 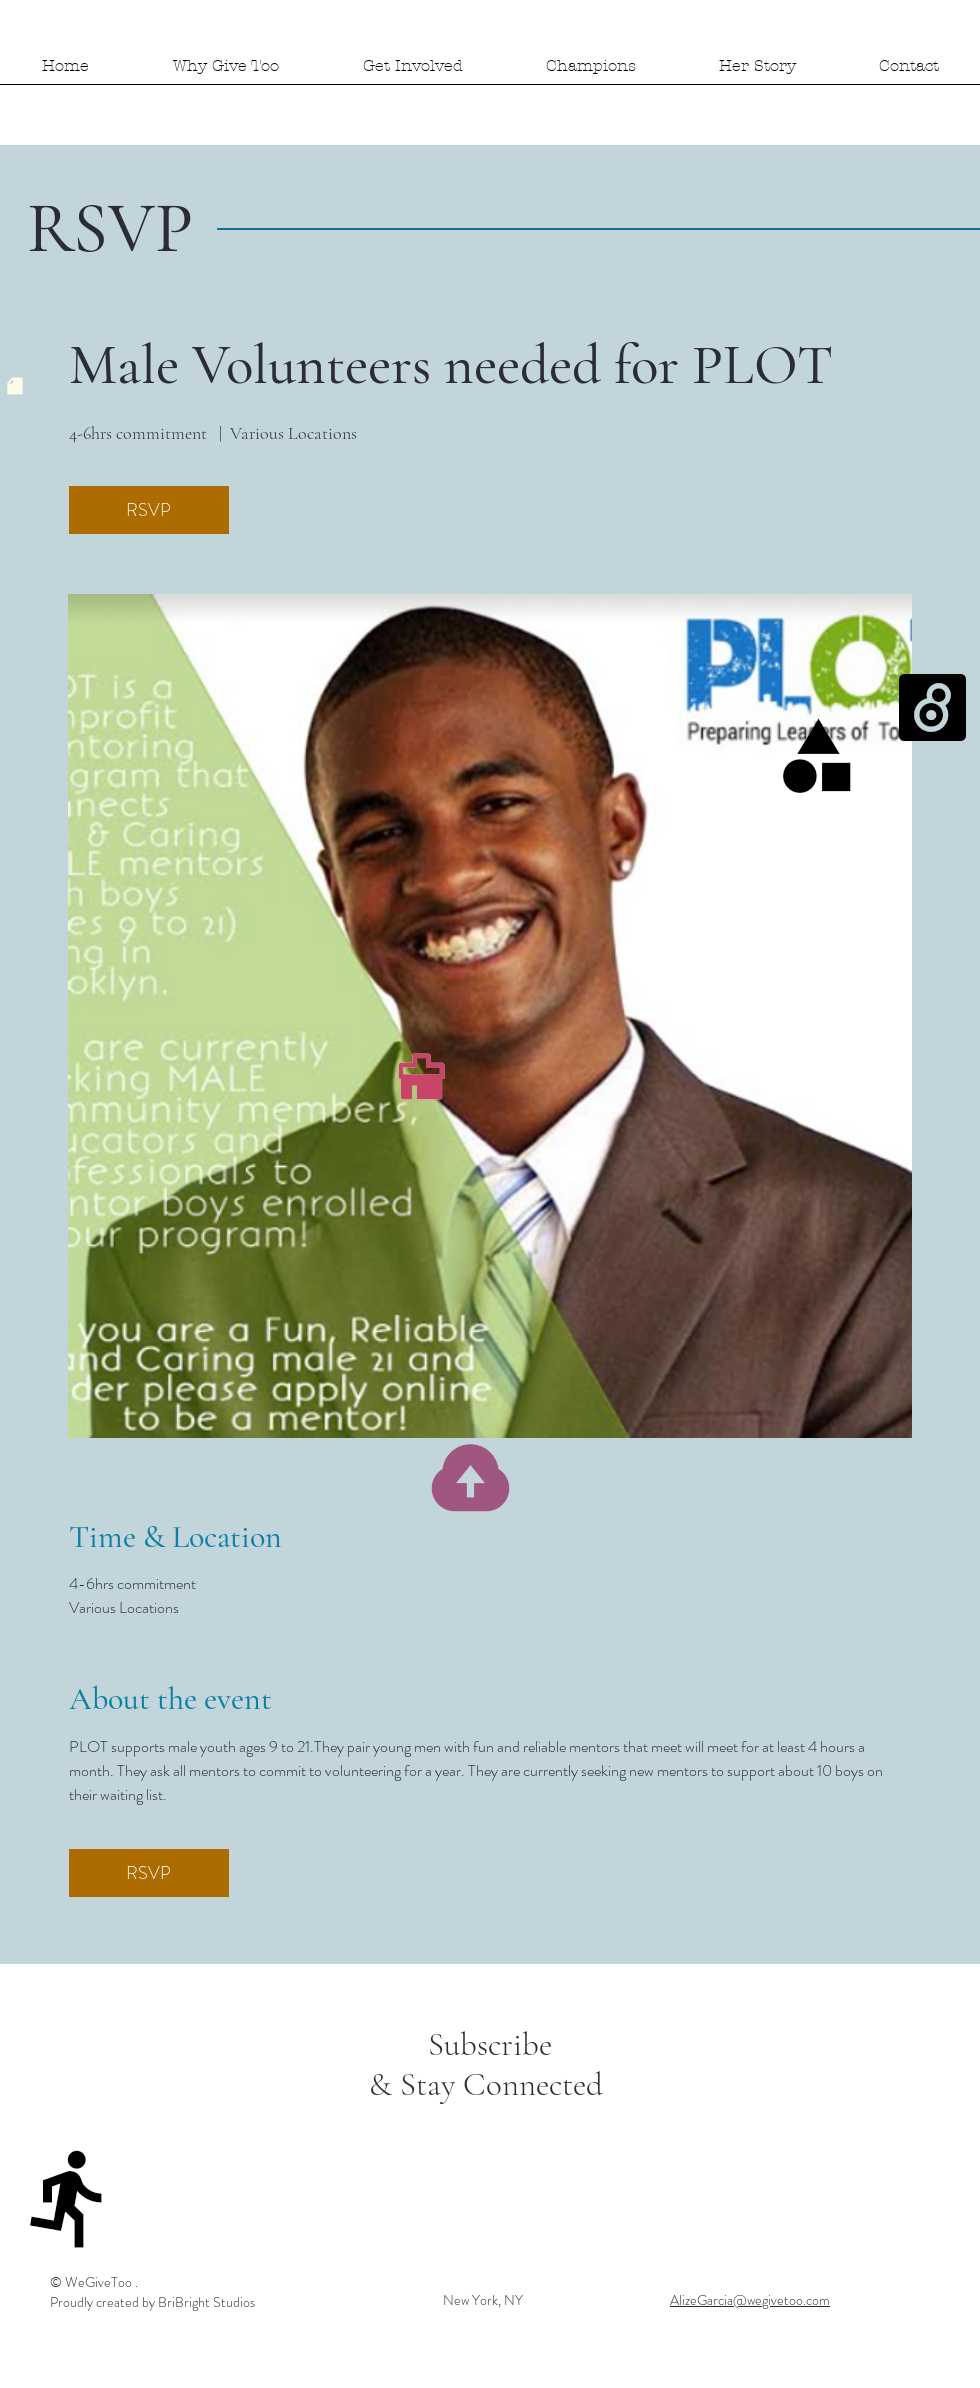 I want to click on access running or jogging activity tracking, so click(x=70, y=2198).